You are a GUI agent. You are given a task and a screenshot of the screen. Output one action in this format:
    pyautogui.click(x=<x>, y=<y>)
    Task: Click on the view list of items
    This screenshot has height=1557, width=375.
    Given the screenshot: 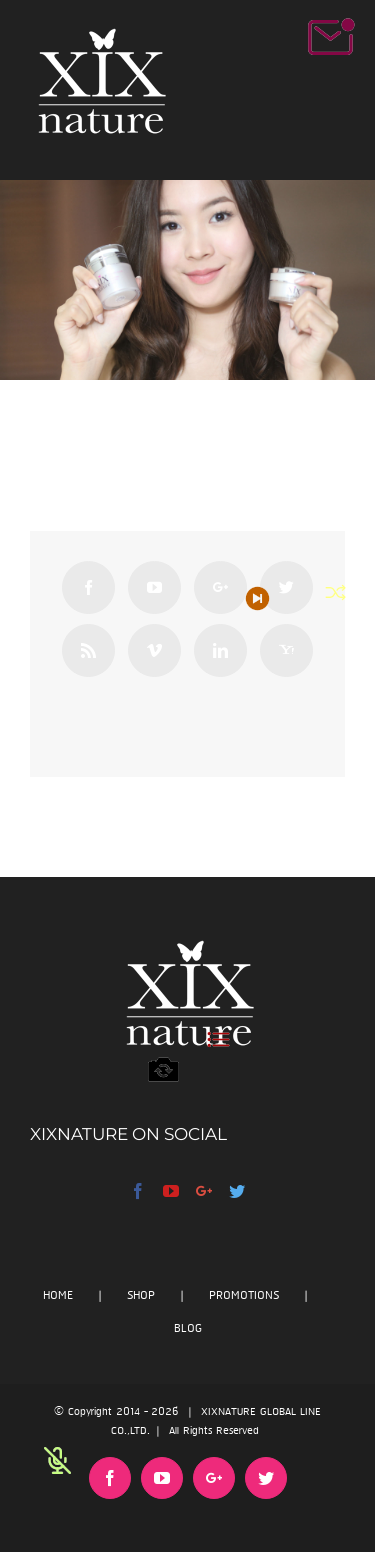 What is the action you would take?
    pyautogui.click(x=218, y=1039)
    